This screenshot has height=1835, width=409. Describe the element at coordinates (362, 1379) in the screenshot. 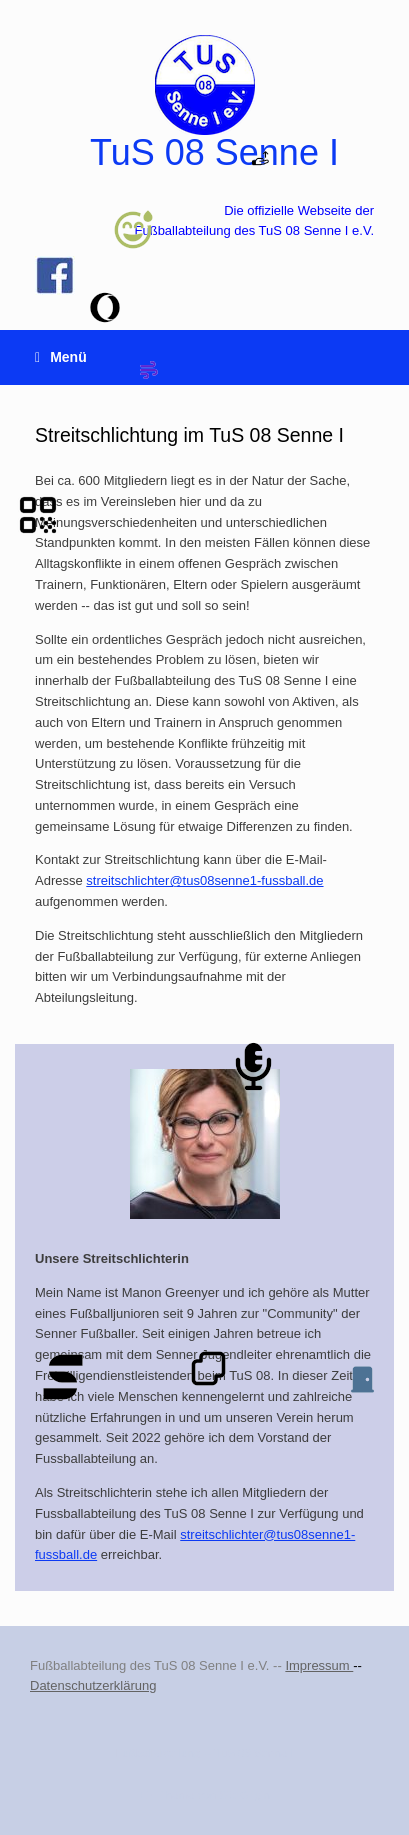

I see `log out or exit the current session` at that location.